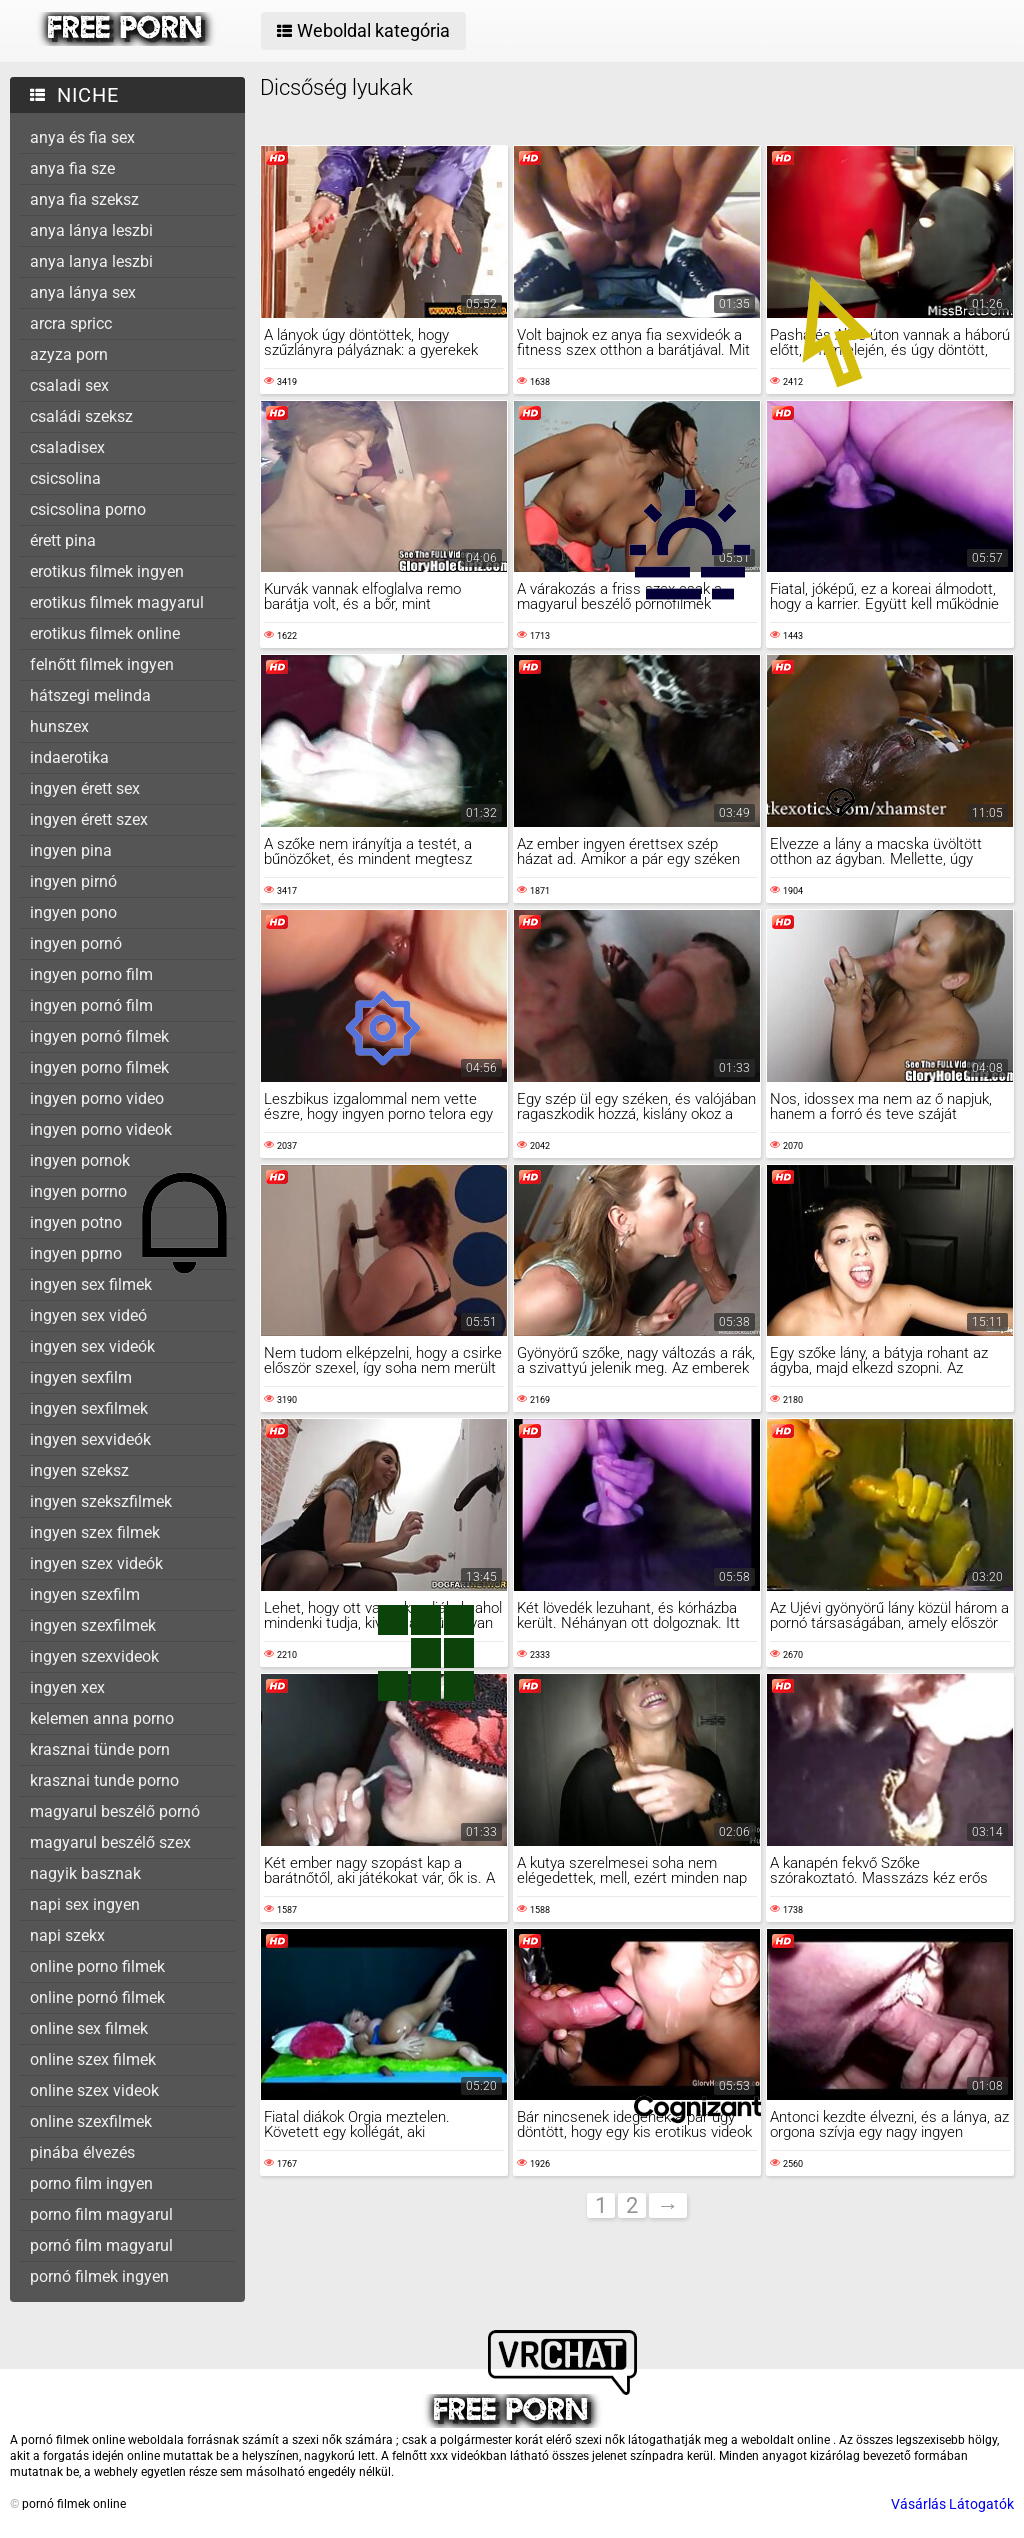  What do you see at coordinates (690, 550) in the screenshot?
I see `indicates hazy weather conditions` at bounding box center [690, 550].